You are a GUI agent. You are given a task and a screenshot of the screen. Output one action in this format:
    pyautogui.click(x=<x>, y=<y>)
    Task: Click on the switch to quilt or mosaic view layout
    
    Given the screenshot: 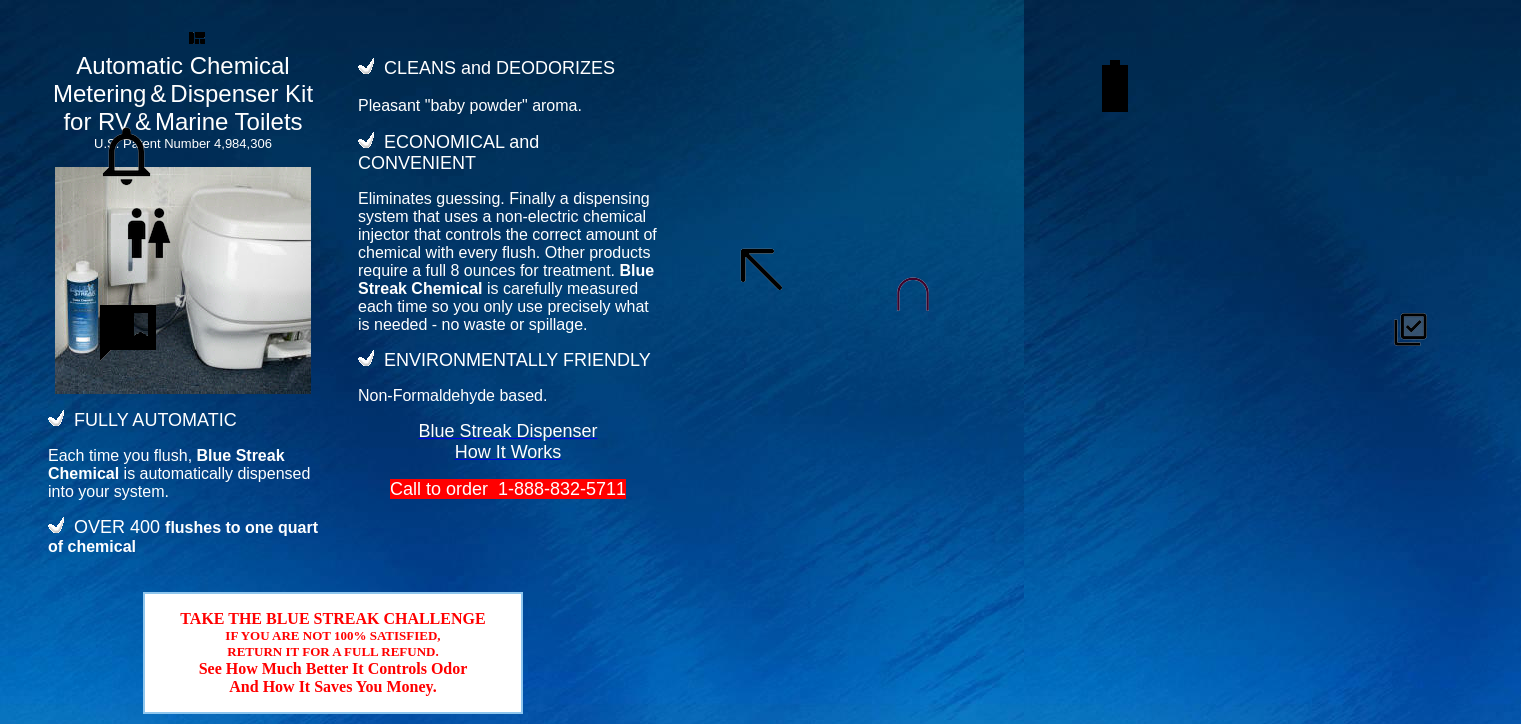 What is the action you would take?
    pyautogui.click(x=196, y=38)
    